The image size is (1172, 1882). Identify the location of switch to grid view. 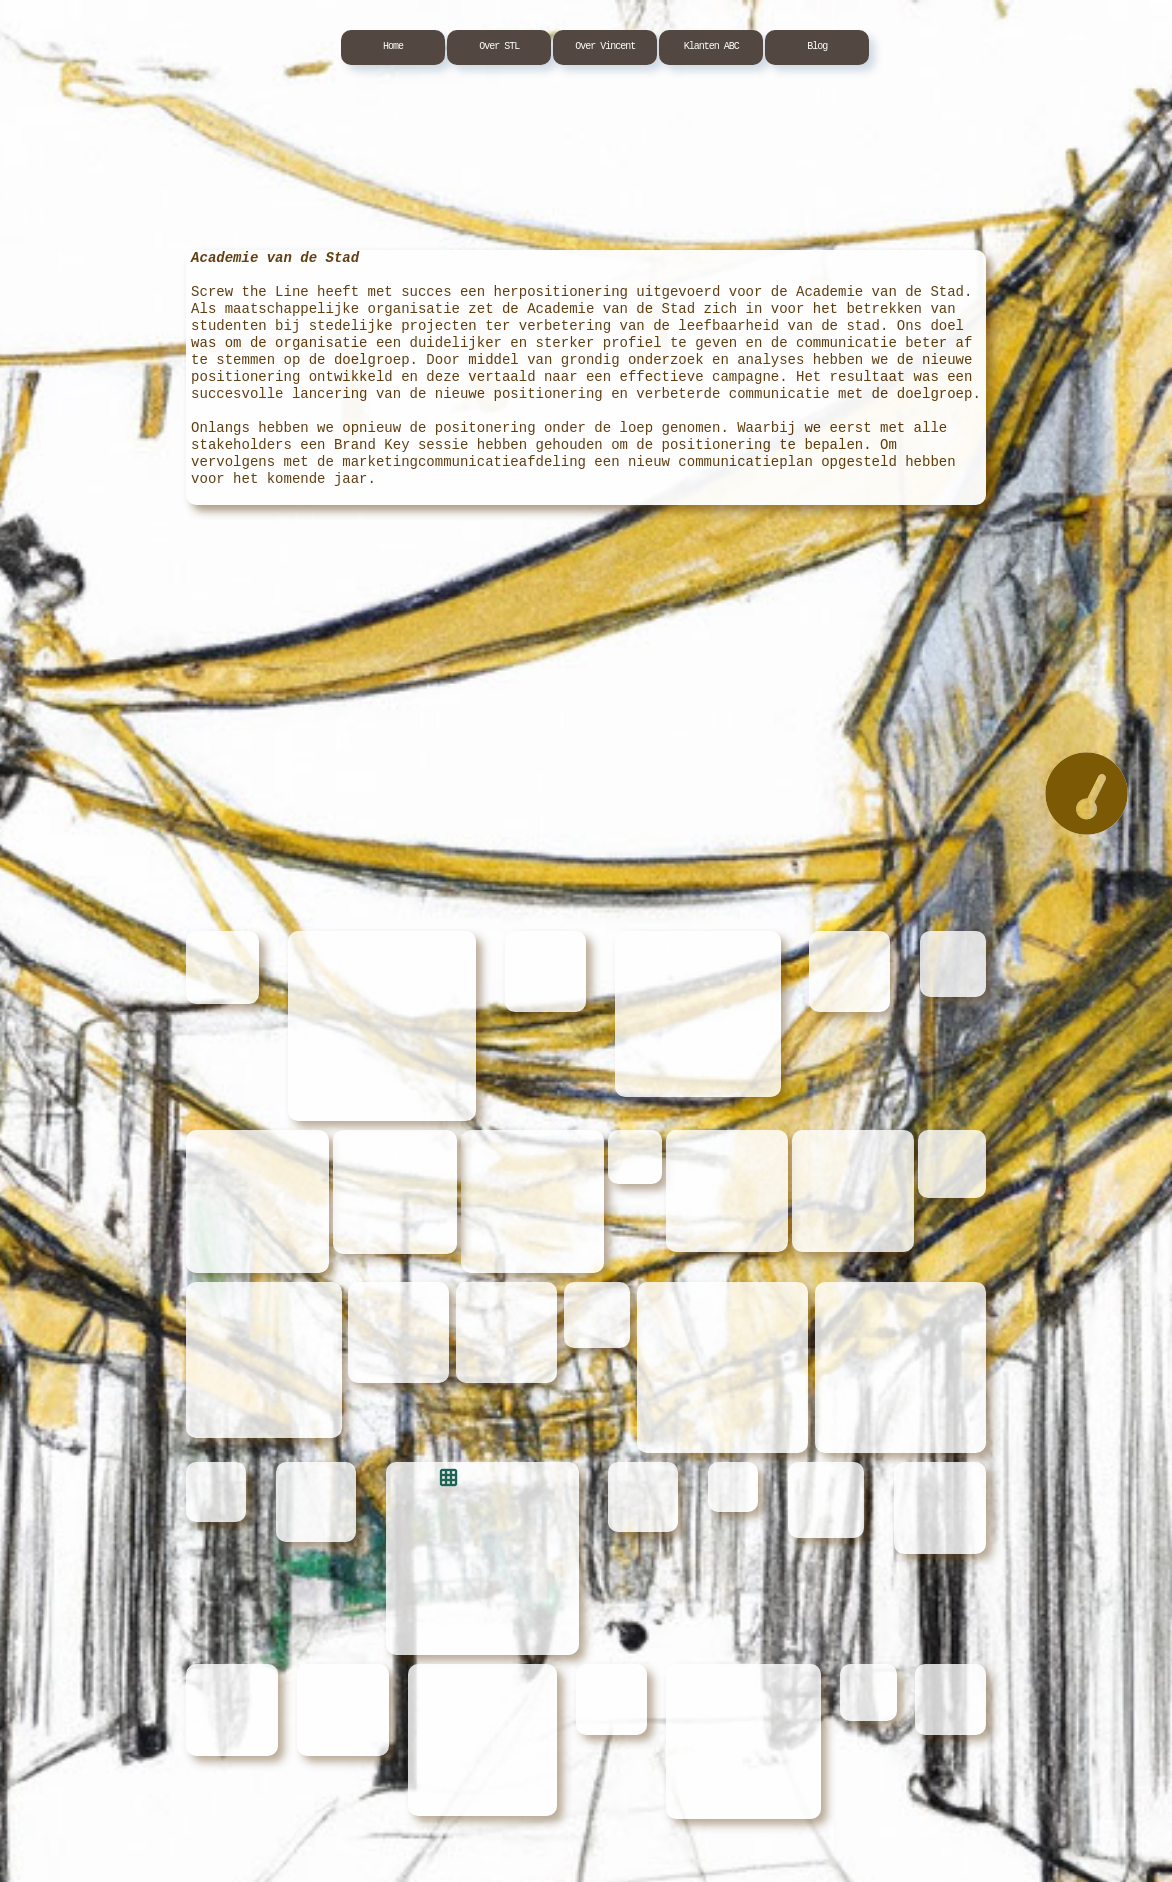
(448, 1477).